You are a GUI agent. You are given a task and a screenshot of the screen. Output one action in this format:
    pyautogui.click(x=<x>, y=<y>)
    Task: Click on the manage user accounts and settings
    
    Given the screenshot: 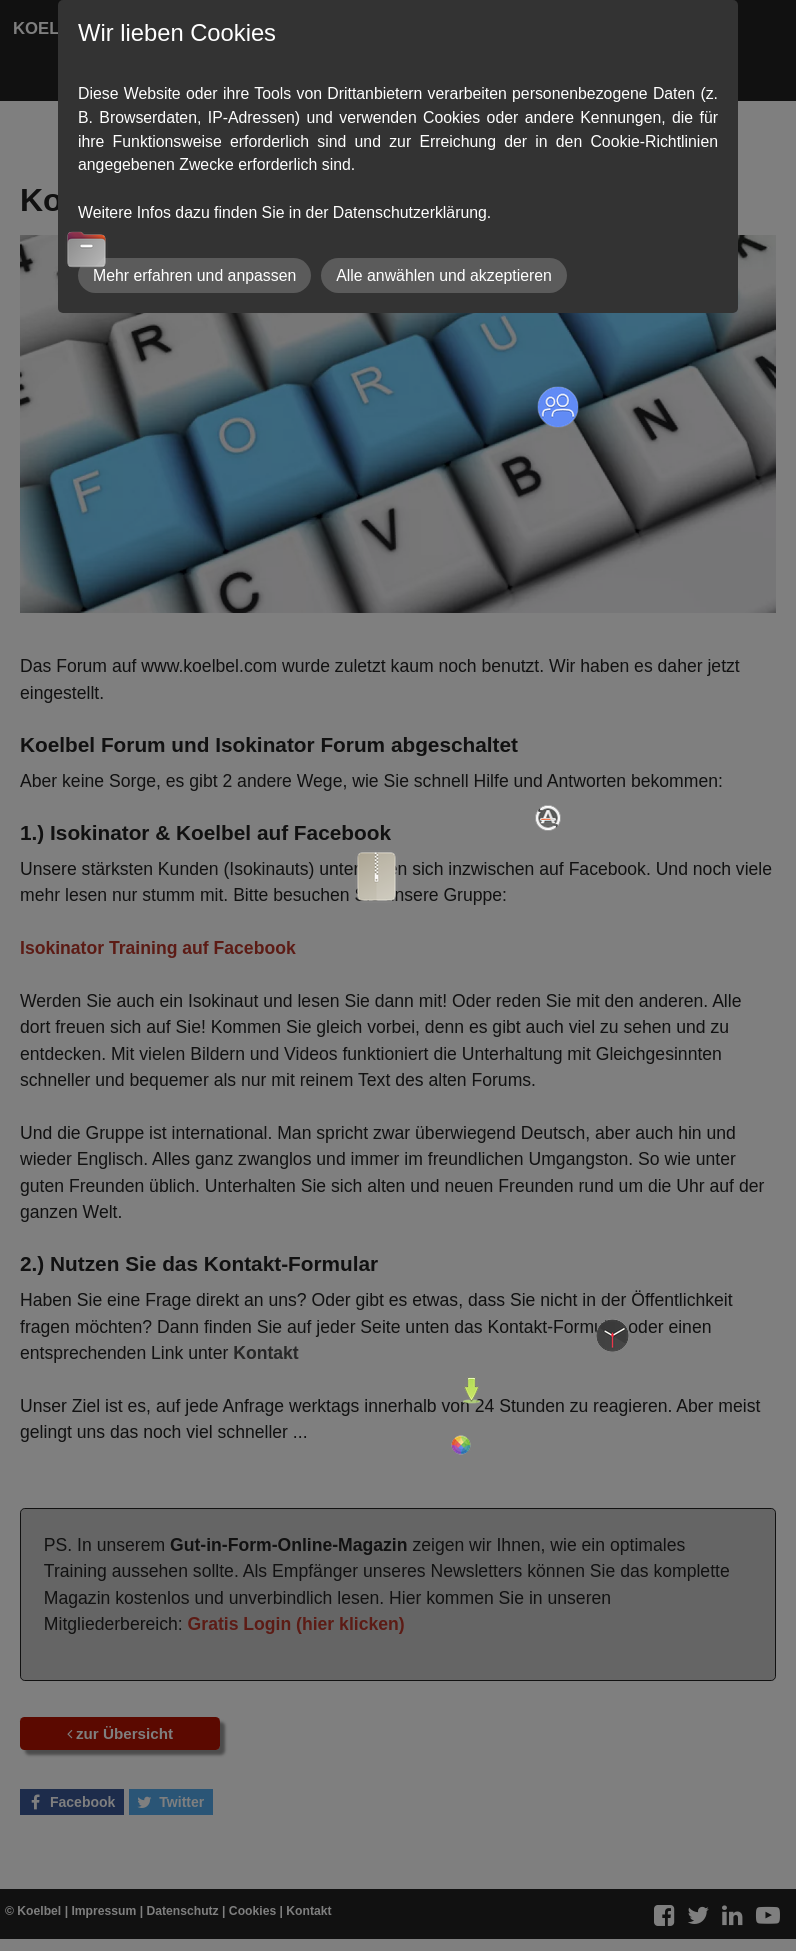 What is the action you would take?
    pyautogui.click(x=558, y=407)
    